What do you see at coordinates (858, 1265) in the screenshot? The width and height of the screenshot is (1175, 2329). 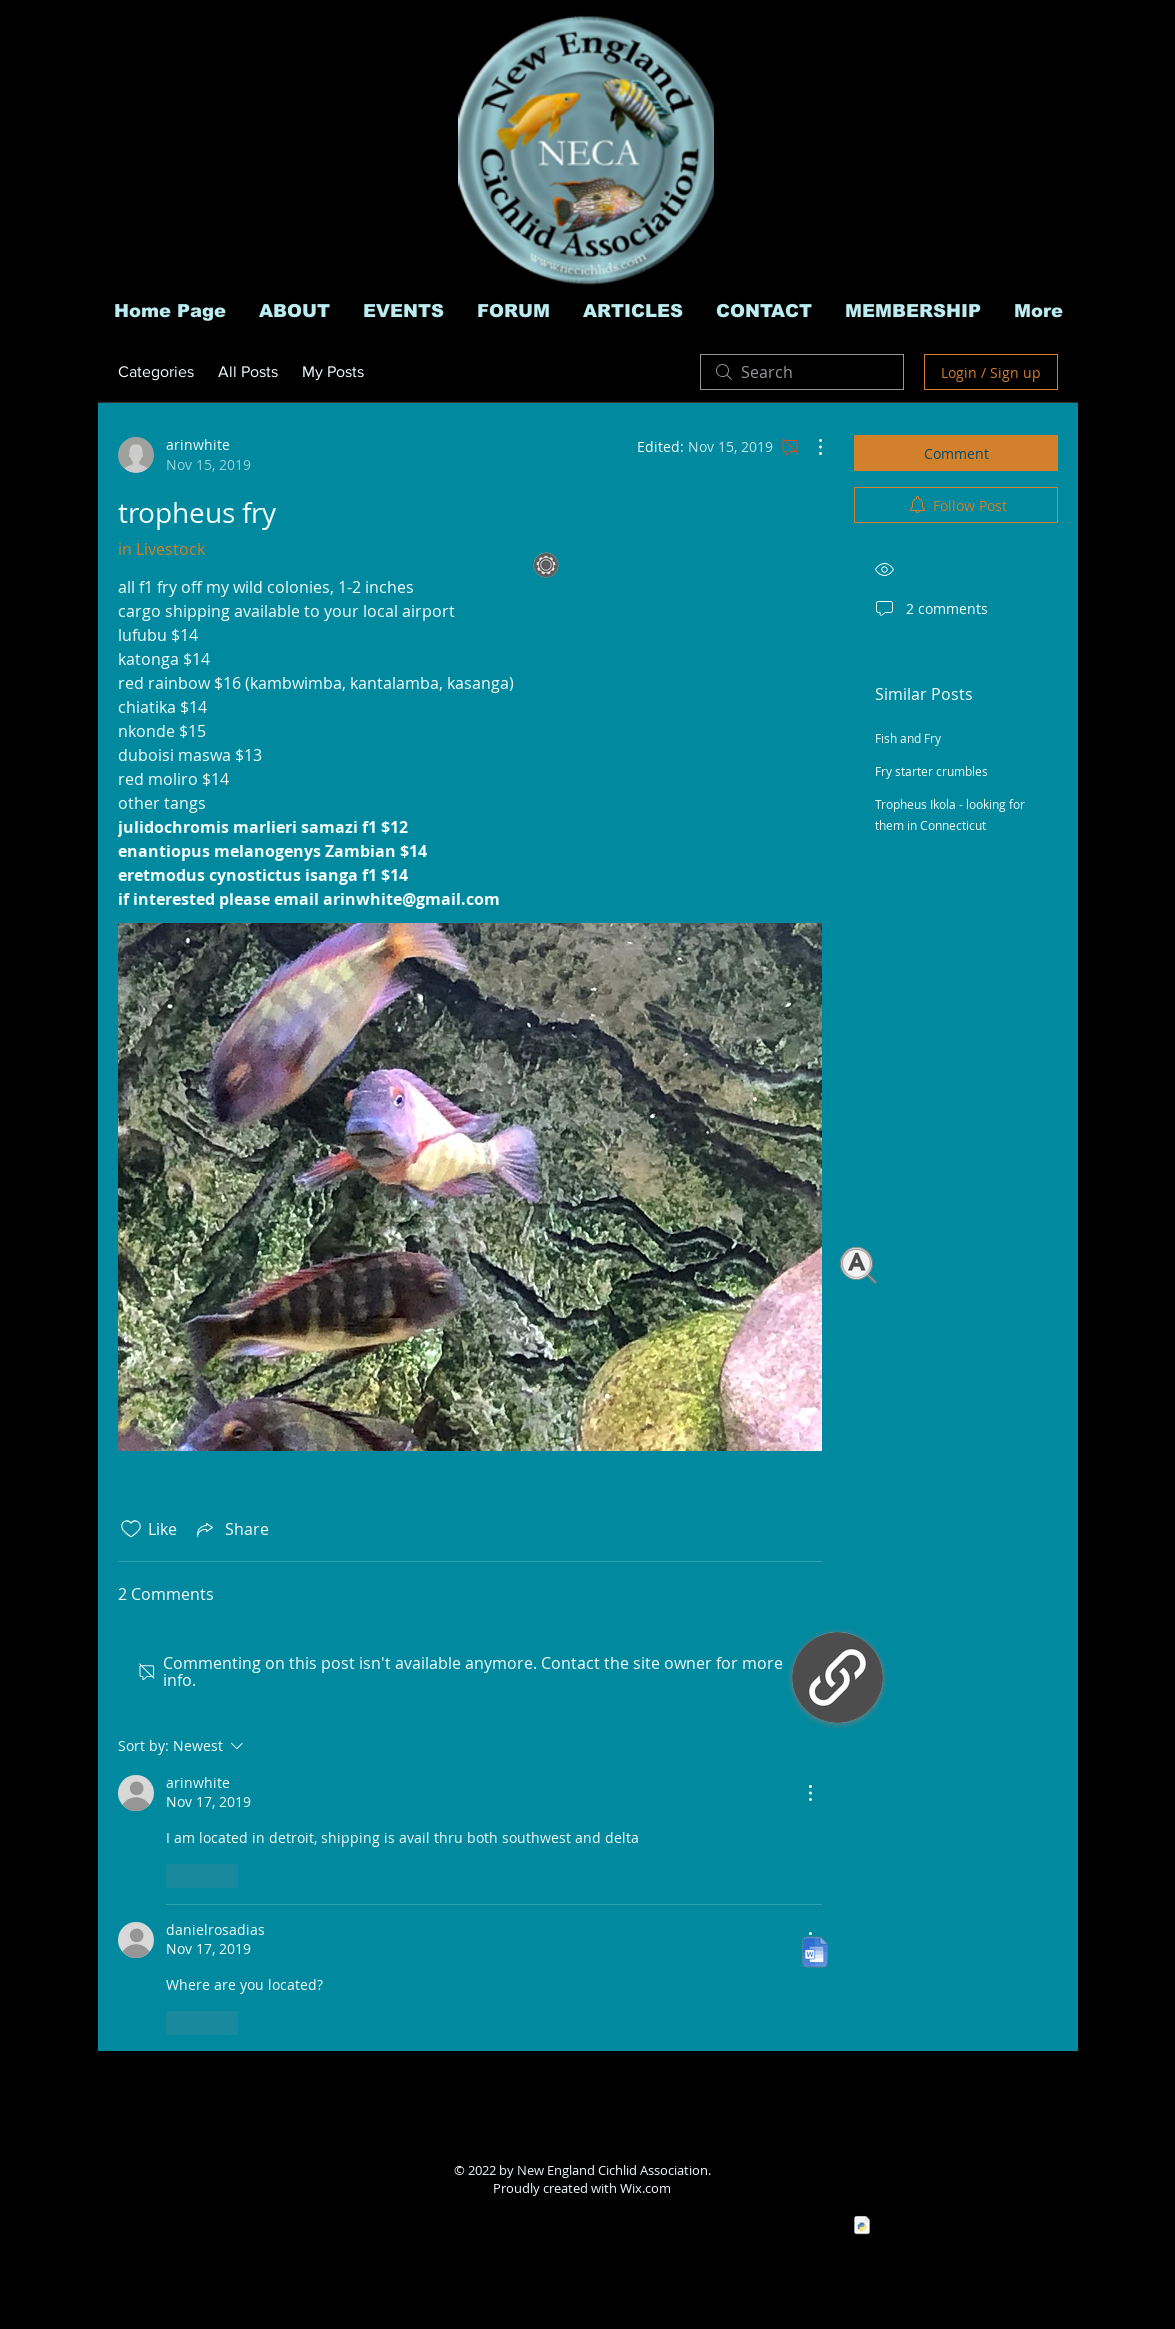 I see `search within the current project` at bounding box center [858, 1265].